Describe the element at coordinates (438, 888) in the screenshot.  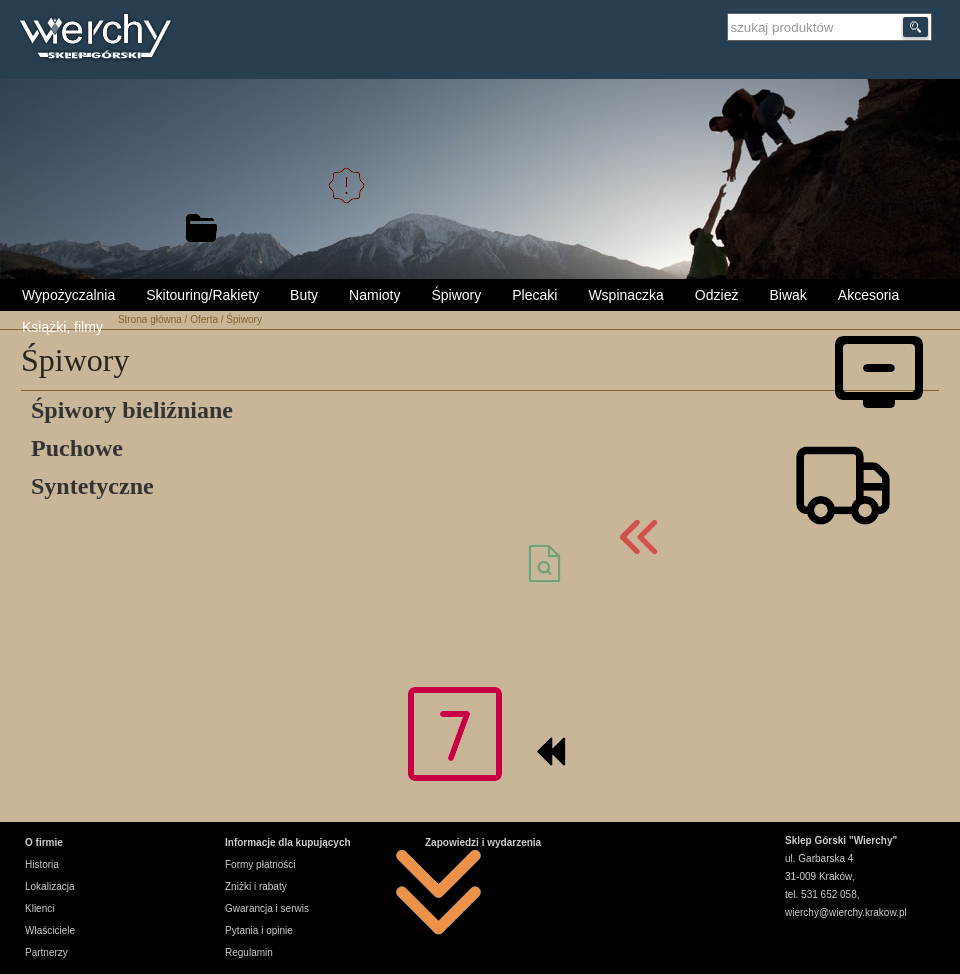
I see `expand content or show more items below` at that location.